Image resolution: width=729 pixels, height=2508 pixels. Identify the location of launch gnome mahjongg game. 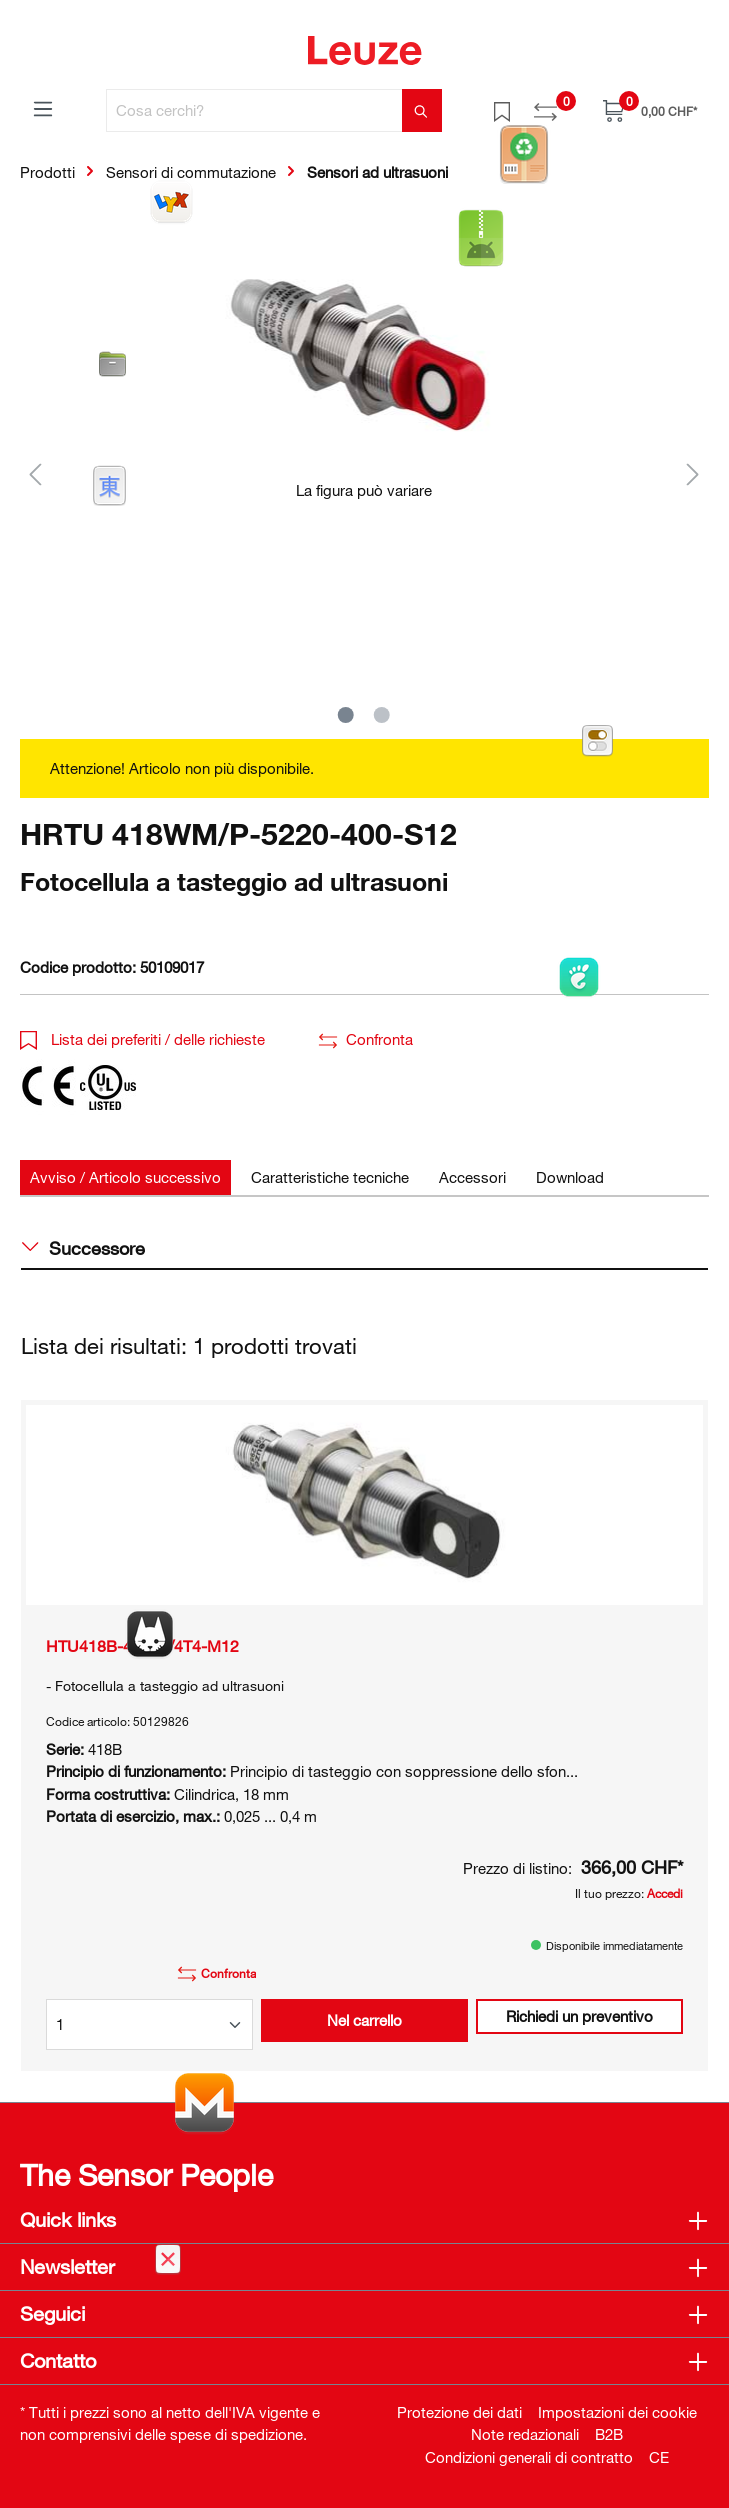
(109, 485).